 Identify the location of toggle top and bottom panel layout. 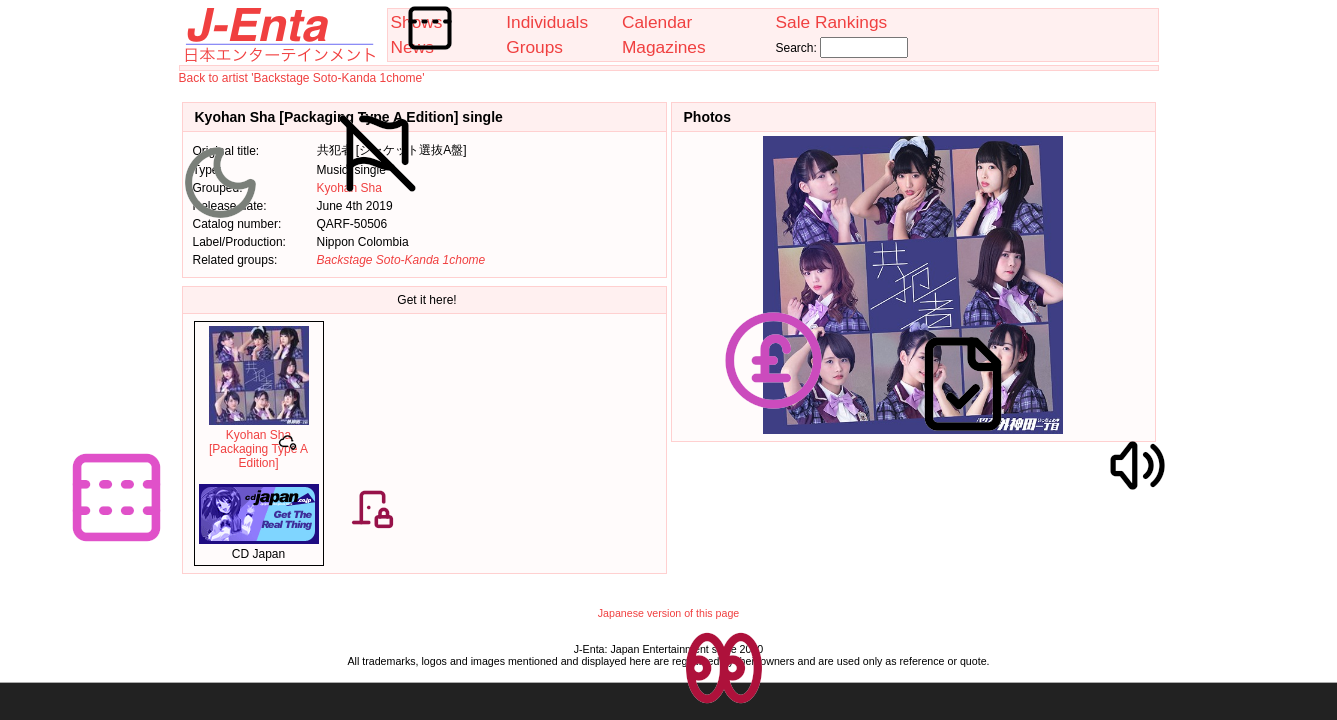
(116, 497).